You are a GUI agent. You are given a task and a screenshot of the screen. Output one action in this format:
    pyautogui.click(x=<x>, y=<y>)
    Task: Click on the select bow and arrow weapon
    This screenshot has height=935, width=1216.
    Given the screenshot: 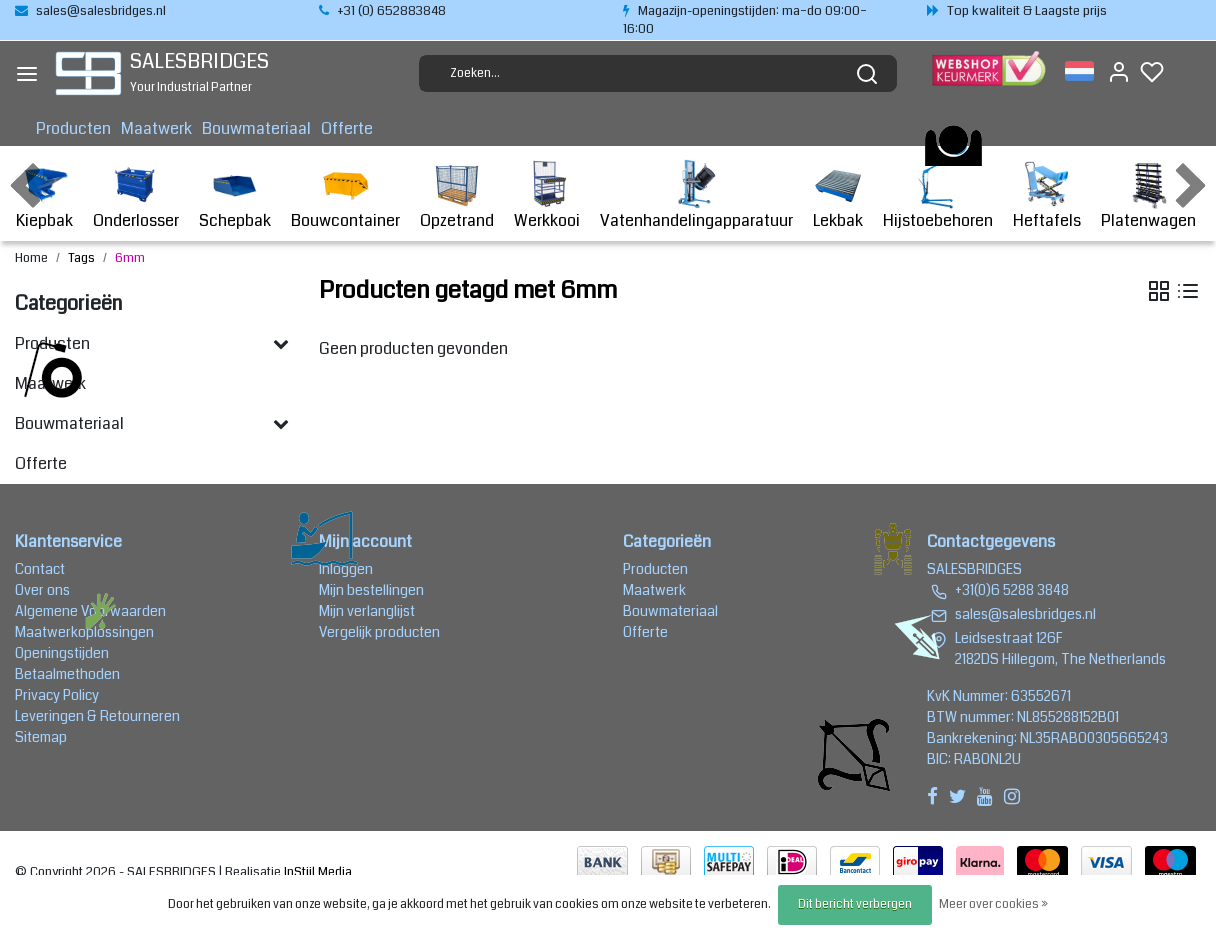 What is the action you would take?
    pyautogui.click(x=854, y=755)
    